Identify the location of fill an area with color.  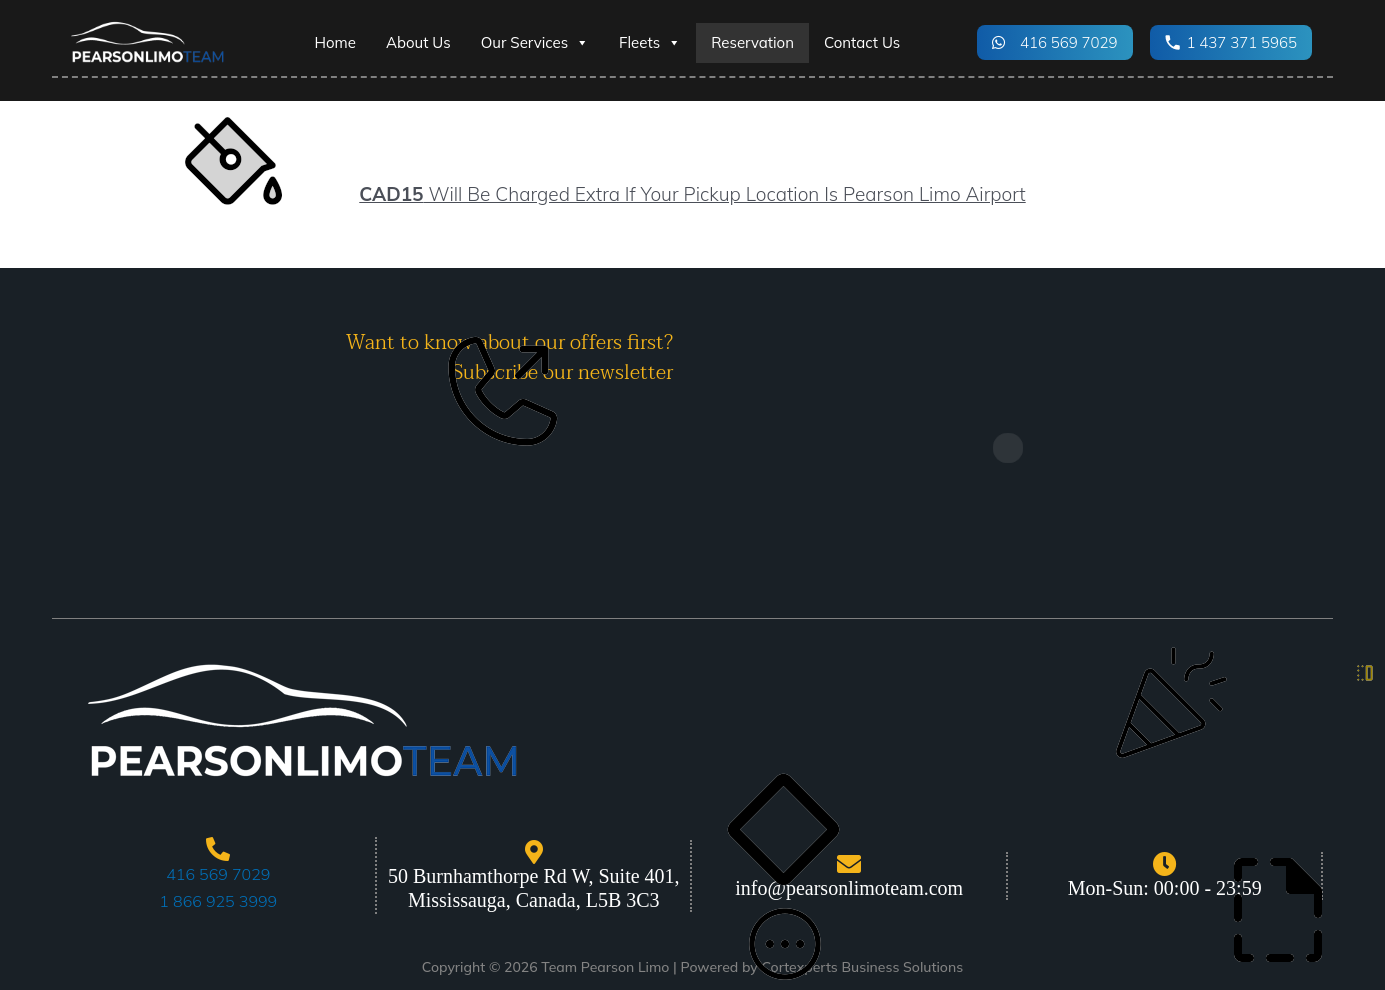
(232, 164).